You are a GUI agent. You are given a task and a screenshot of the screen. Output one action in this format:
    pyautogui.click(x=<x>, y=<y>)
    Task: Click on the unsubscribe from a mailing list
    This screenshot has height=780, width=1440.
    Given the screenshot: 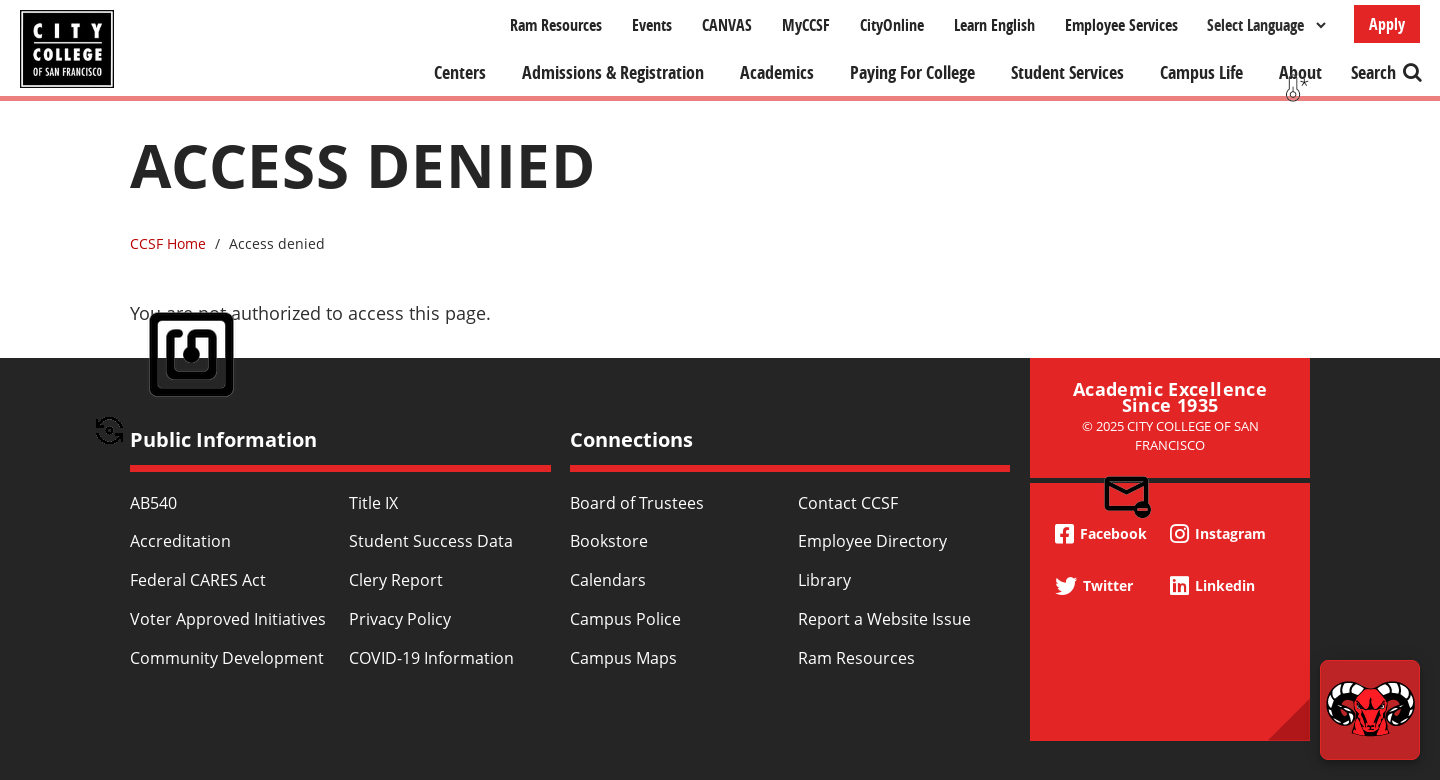 What is the action you would take?
    pyautogui.click(x=1126, y=498)
    